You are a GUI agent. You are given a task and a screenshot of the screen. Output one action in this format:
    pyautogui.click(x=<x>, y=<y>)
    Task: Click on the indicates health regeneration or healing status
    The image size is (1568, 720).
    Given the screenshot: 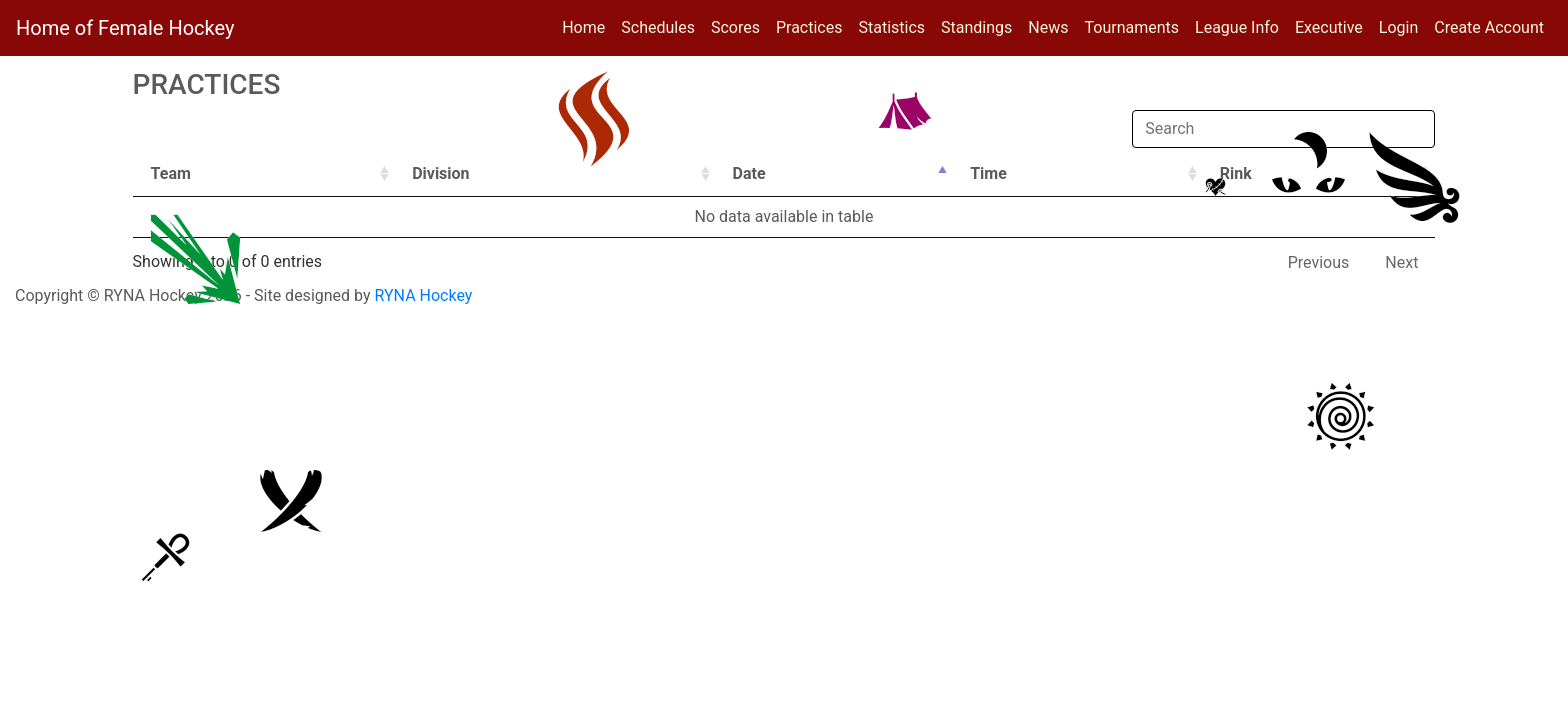 What is the action you would take?
    pyautogui.click(x=1215, y=187)
    